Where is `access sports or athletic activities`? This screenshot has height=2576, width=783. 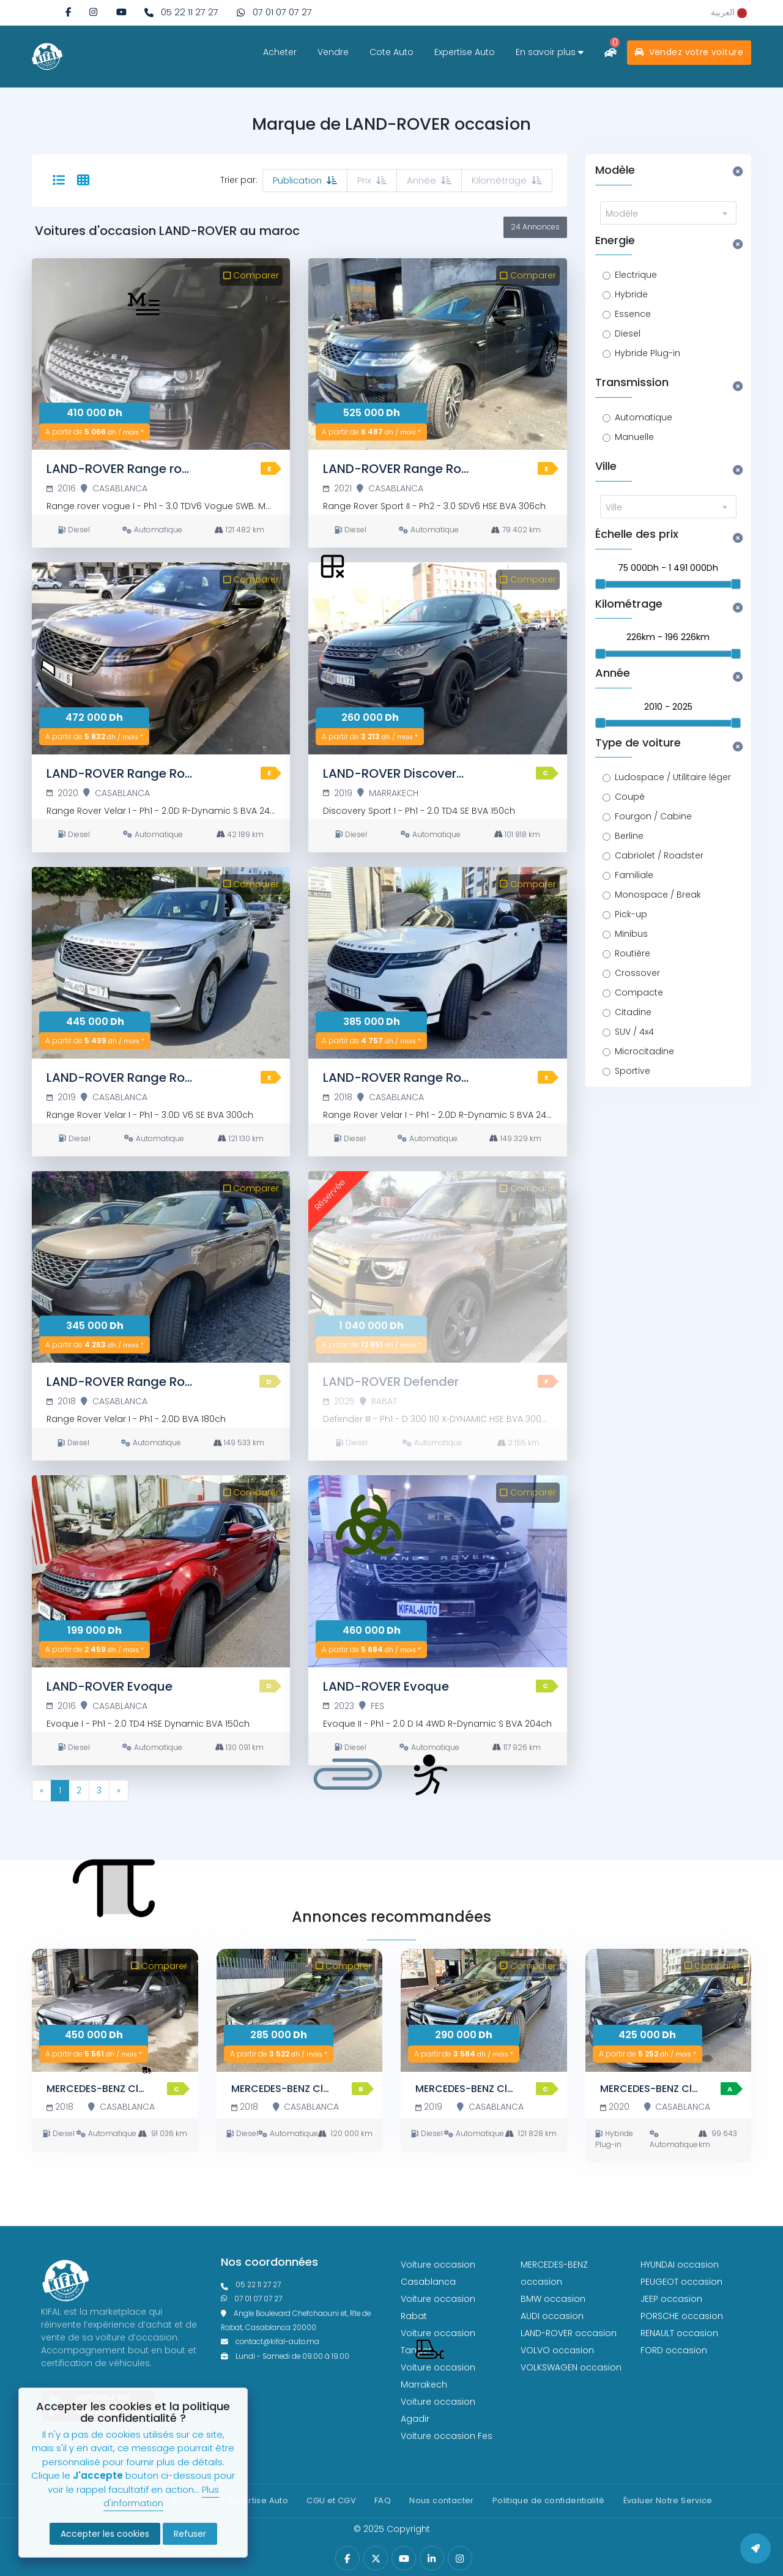 access sports or athletic activities is located at coordinates (429, 1774).